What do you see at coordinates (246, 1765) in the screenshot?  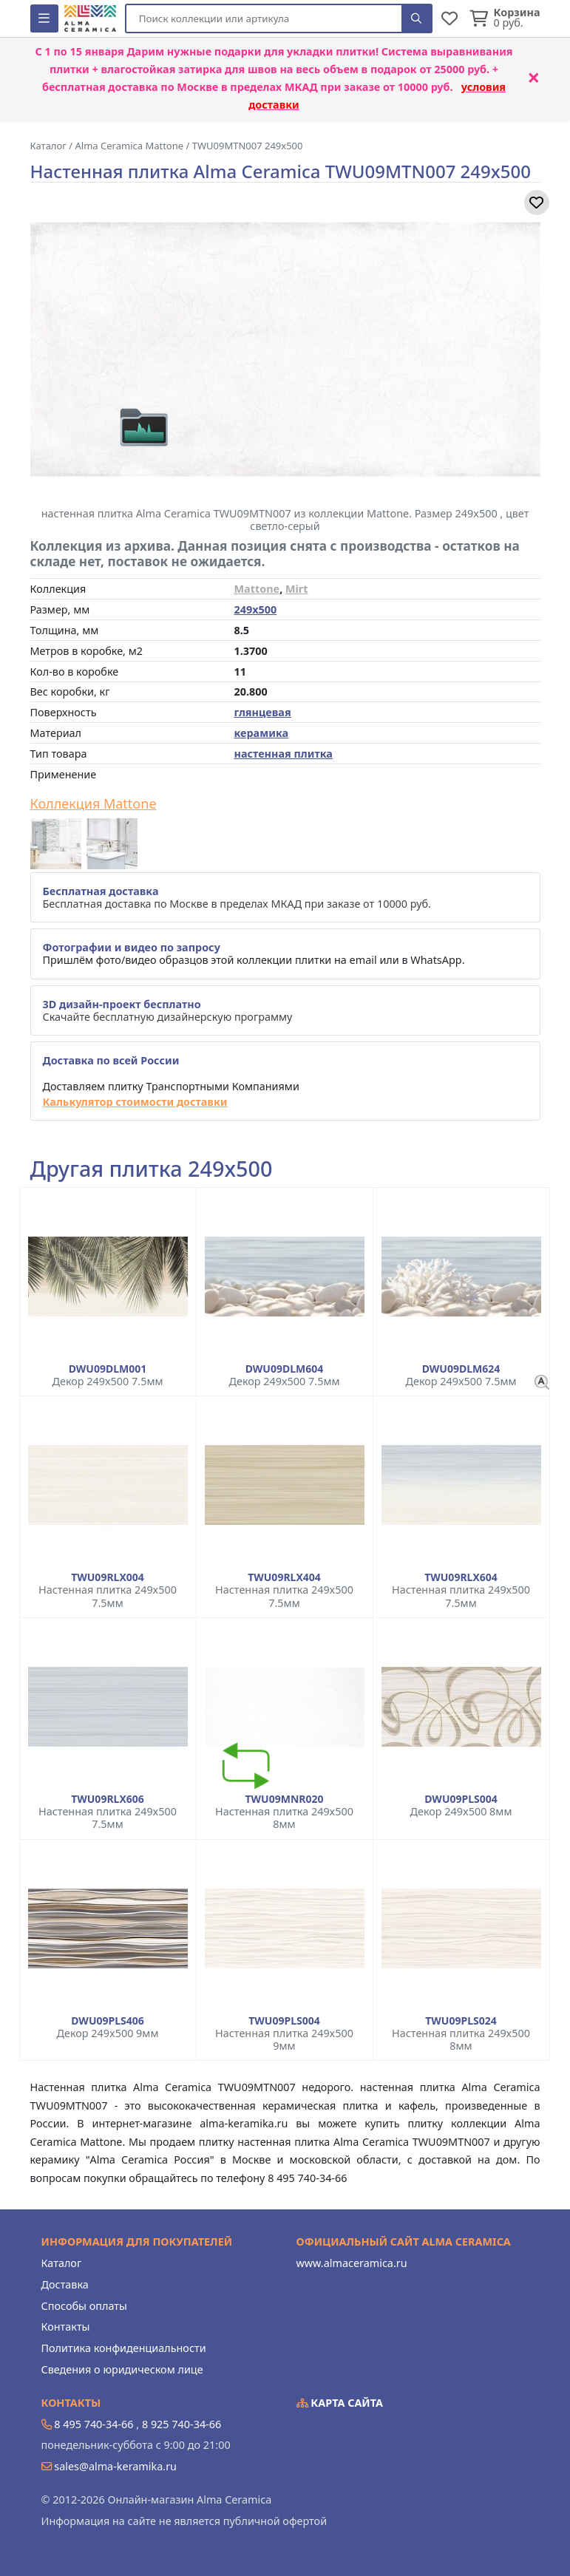 I see `sync or refresh mail inbox` at bounding box center [246, 1765].